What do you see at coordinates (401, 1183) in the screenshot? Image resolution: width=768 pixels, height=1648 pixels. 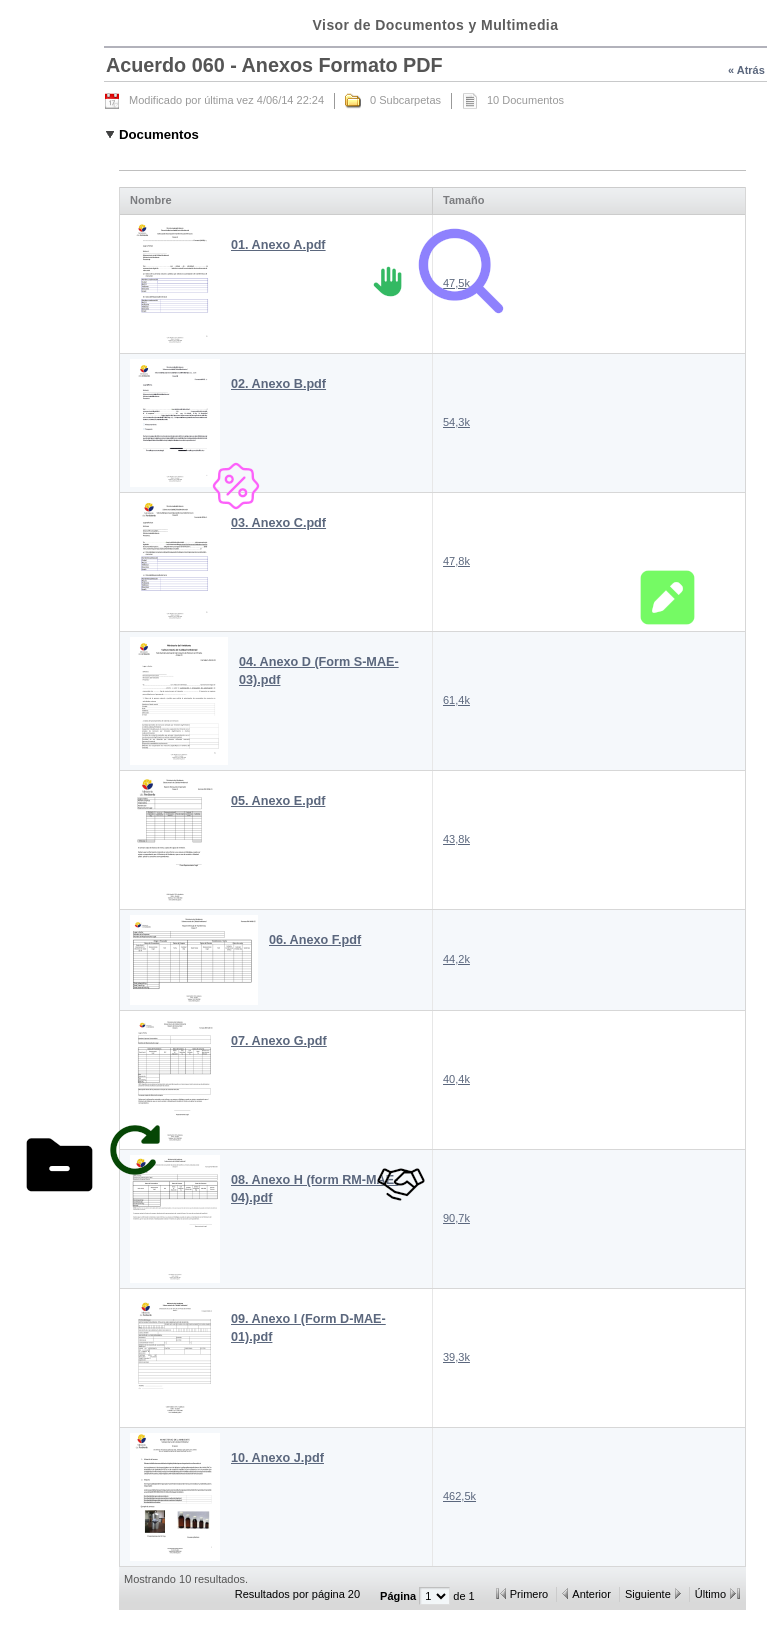 I see `initiate a partnership or collaboration` at bounding box center [401, 1183].